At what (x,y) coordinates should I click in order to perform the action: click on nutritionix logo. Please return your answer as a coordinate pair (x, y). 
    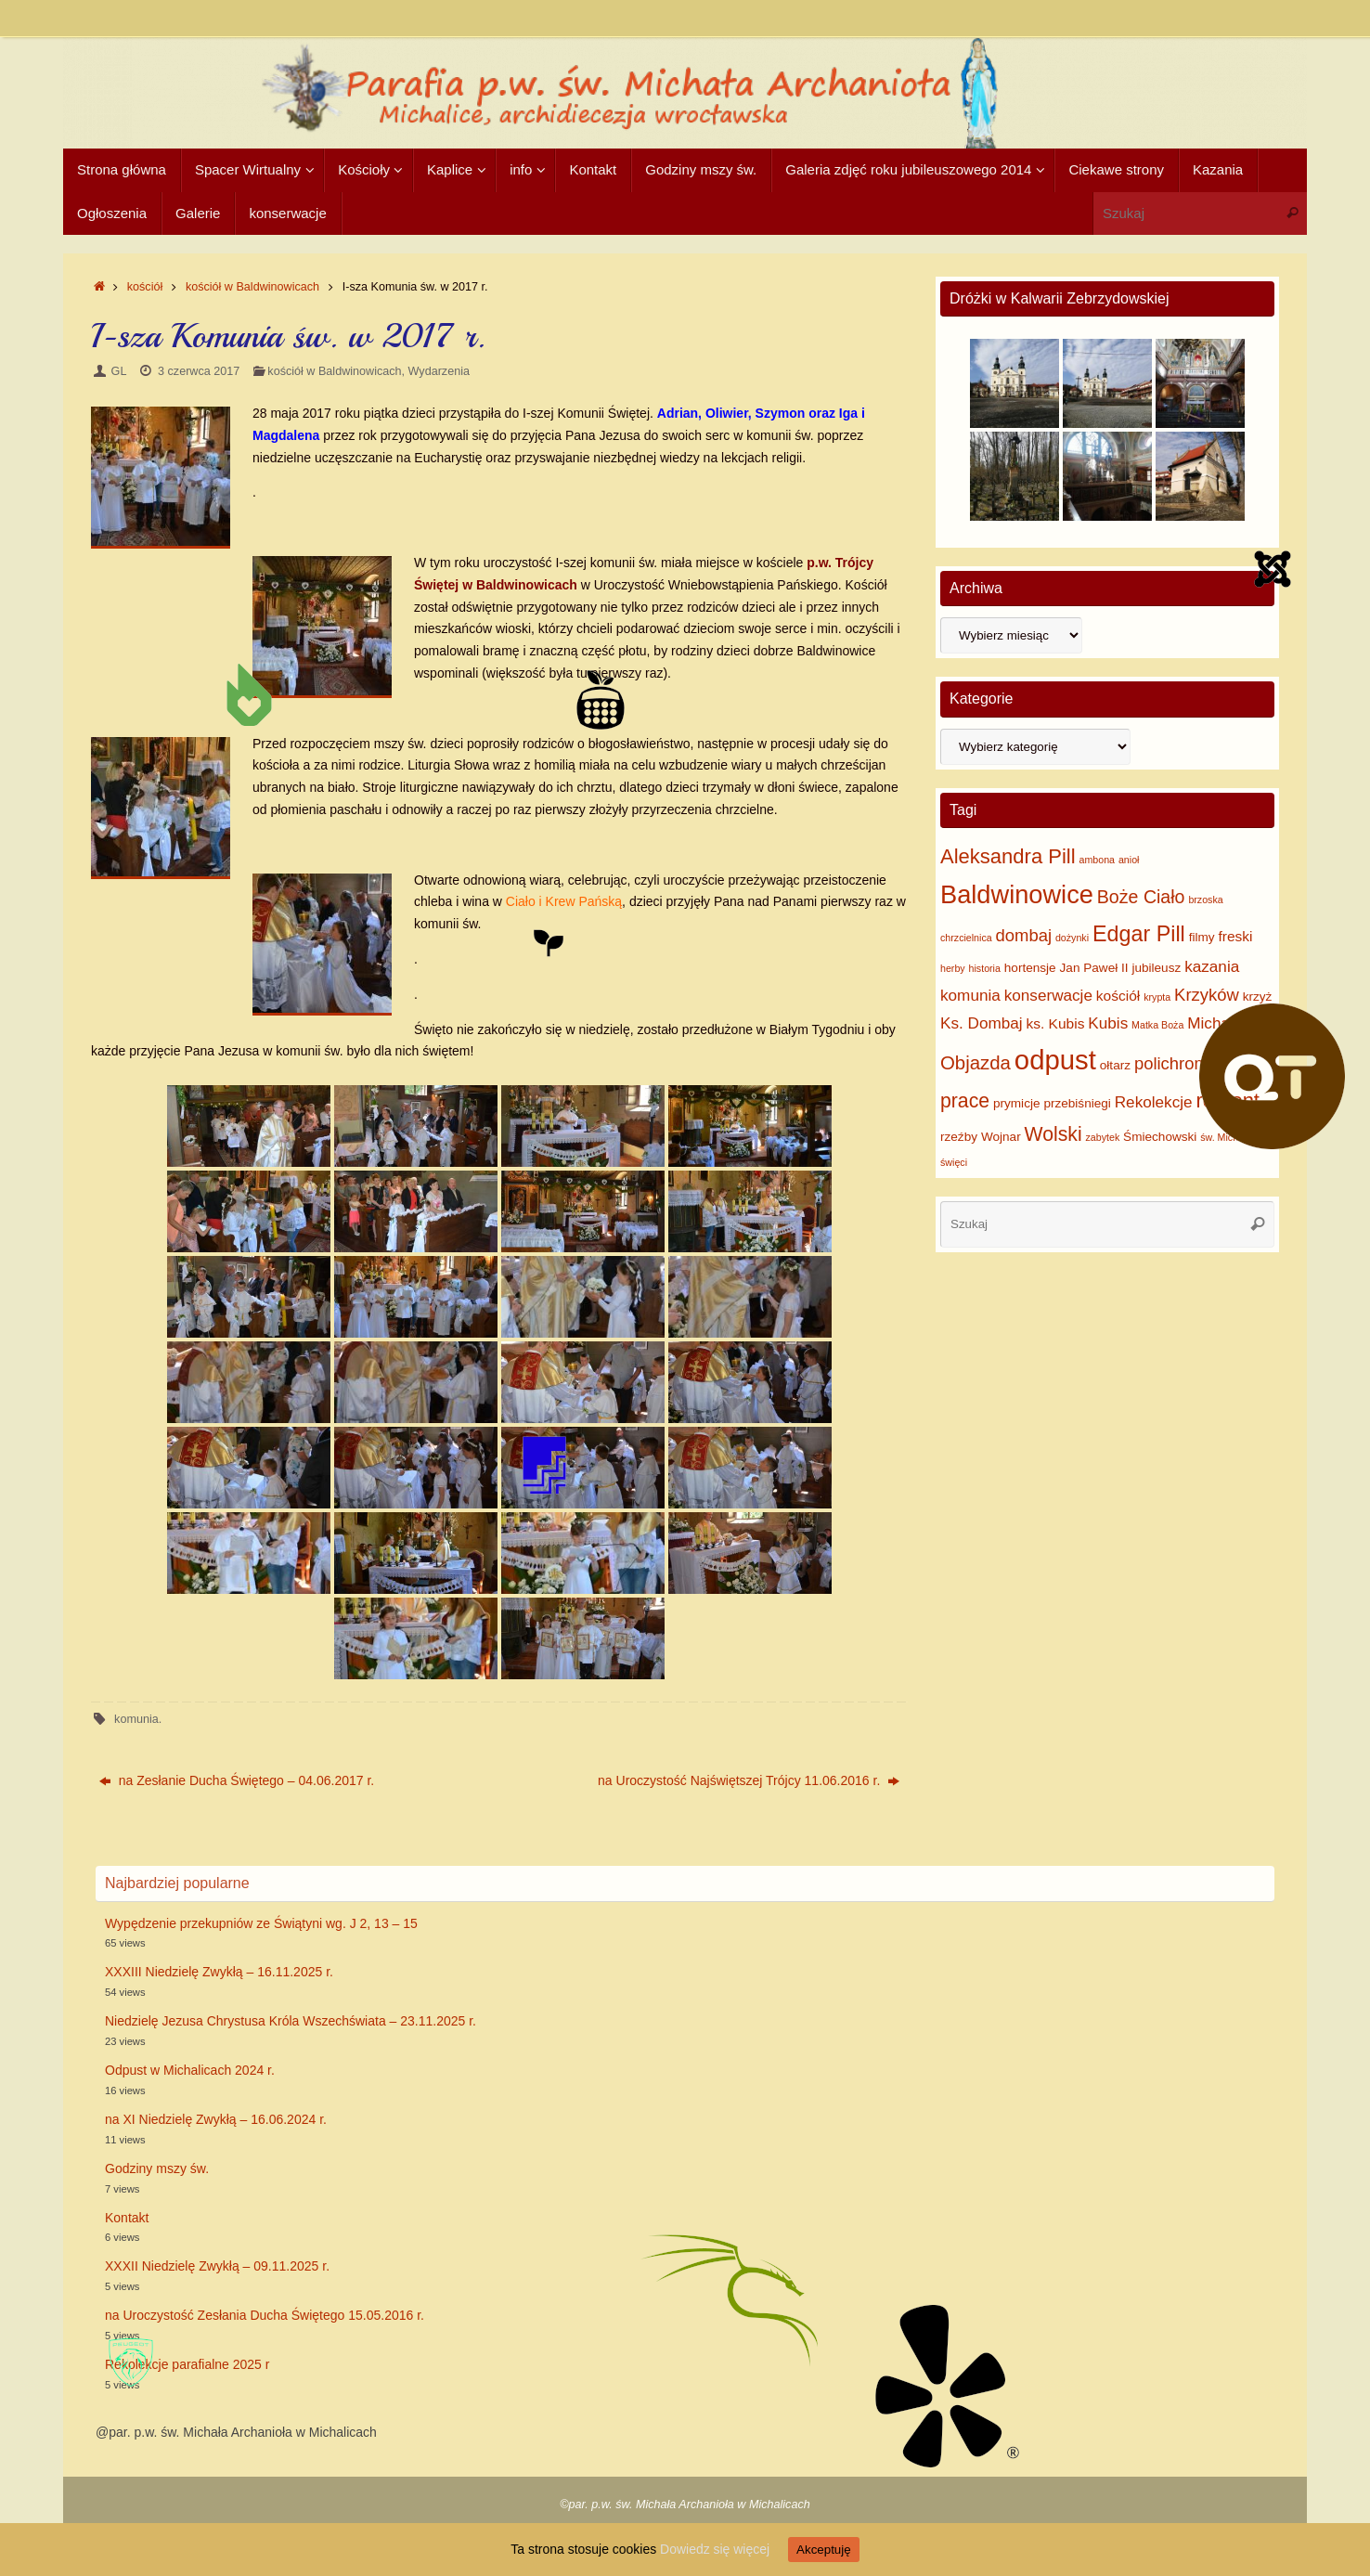
    Looking at the image, I should click on (601, 700).